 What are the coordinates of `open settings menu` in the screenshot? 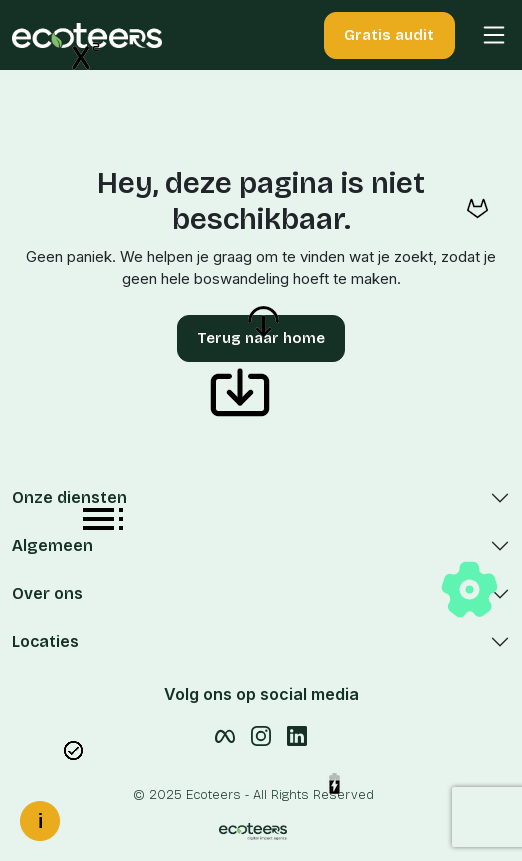 It's located at (469, 589).